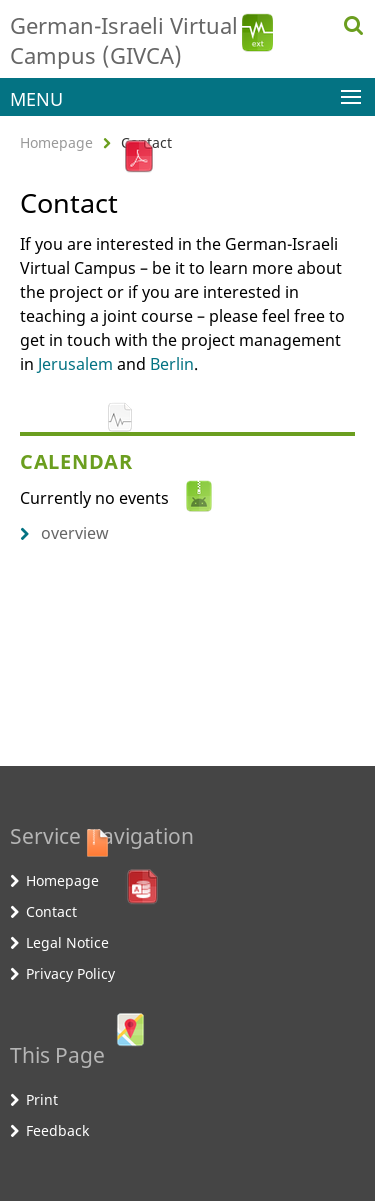 This screenshot has height=1201, width=375. Describe the element at coordinates (120, 417) in the screenshot. I see `view system log file` at that location.